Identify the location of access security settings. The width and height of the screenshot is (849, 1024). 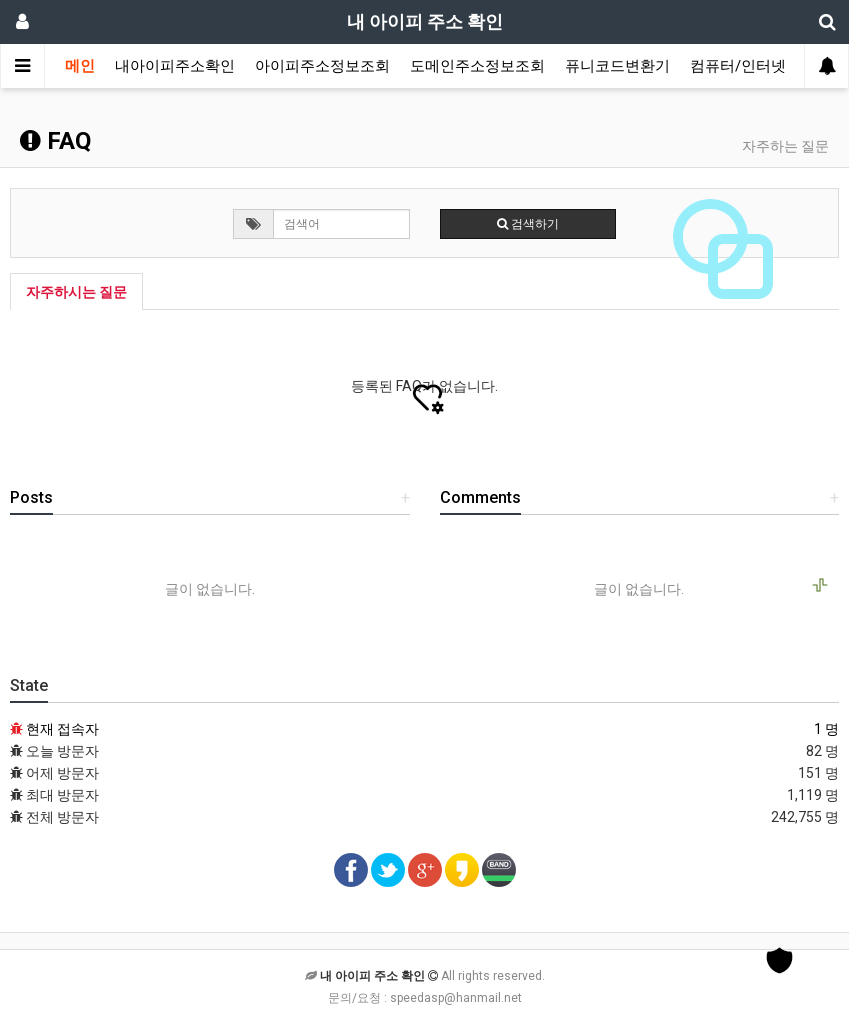
(779, 960).